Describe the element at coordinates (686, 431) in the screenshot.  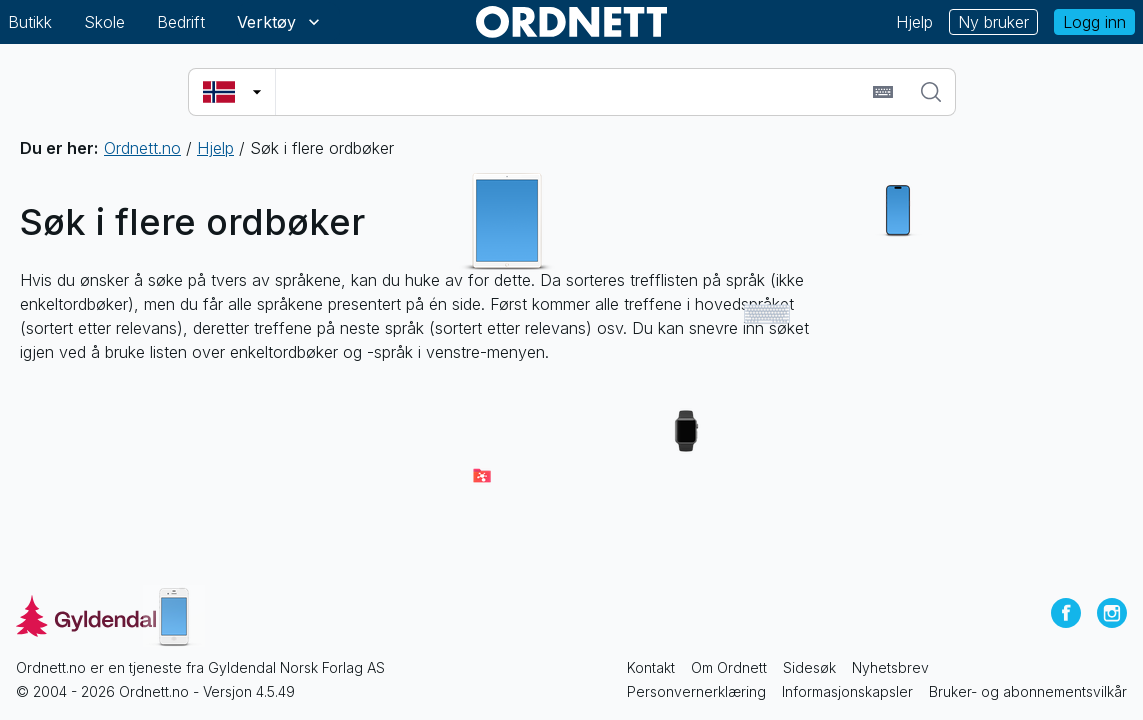
I see `apple watch device icon` at that location.